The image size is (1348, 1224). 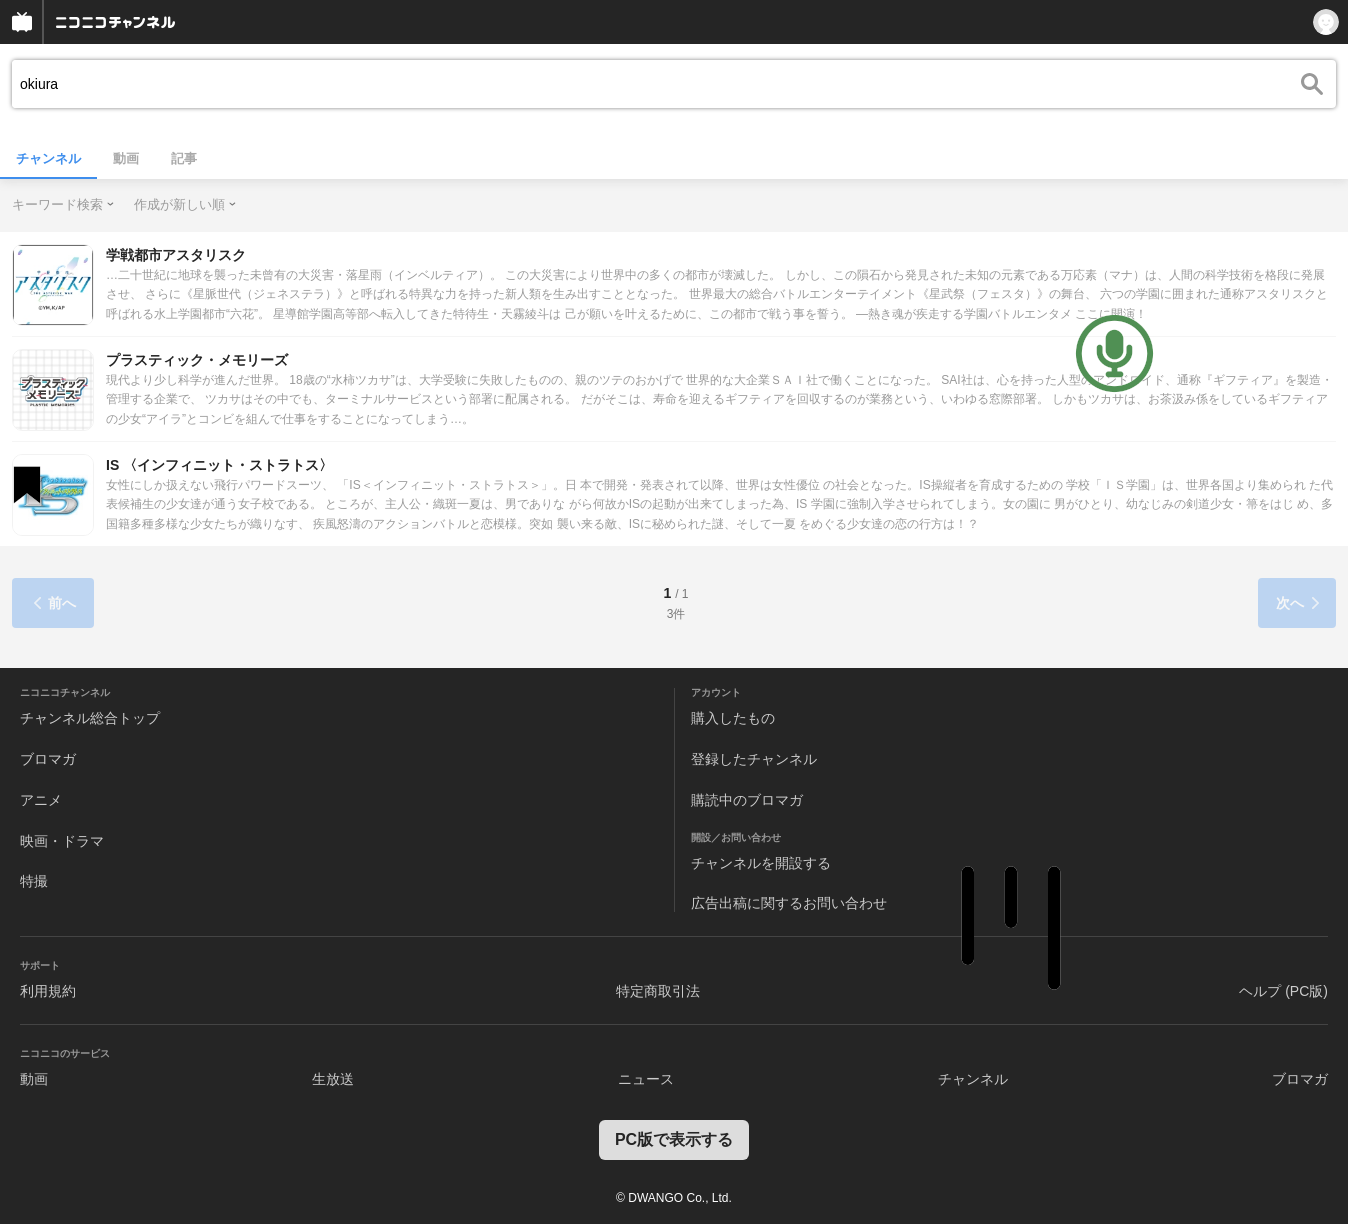 What do you see at coordinates (1114, 353) in the screenshot?
I see `tap to start voice input` at bounding box center [1114, 353].